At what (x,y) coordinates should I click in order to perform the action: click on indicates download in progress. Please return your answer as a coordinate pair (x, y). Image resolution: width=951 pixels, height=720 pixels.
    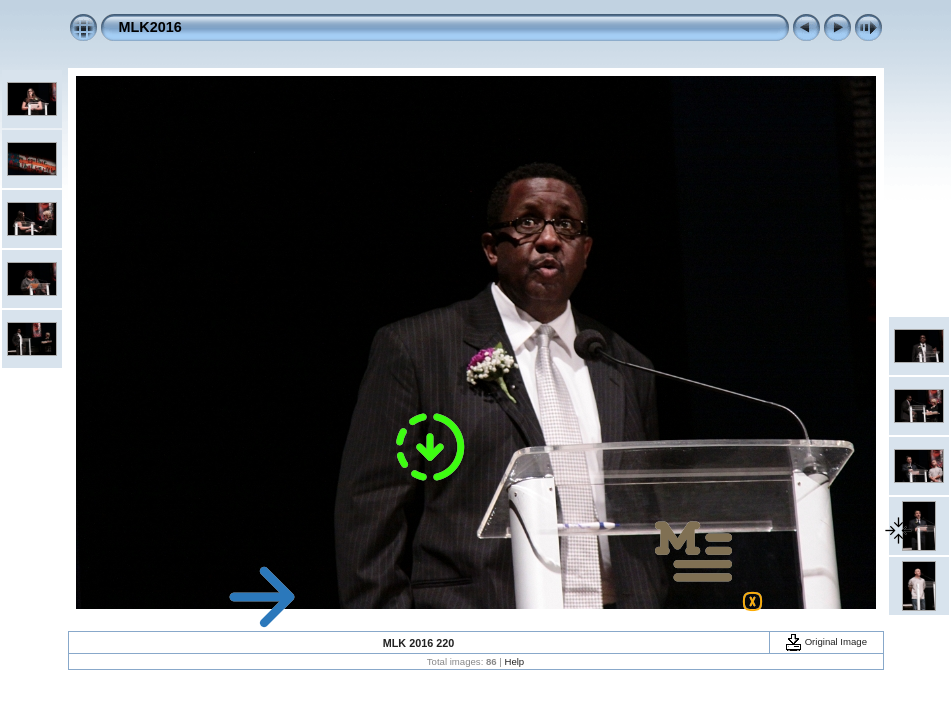
    Looking at the image, I should click on (430, 447).